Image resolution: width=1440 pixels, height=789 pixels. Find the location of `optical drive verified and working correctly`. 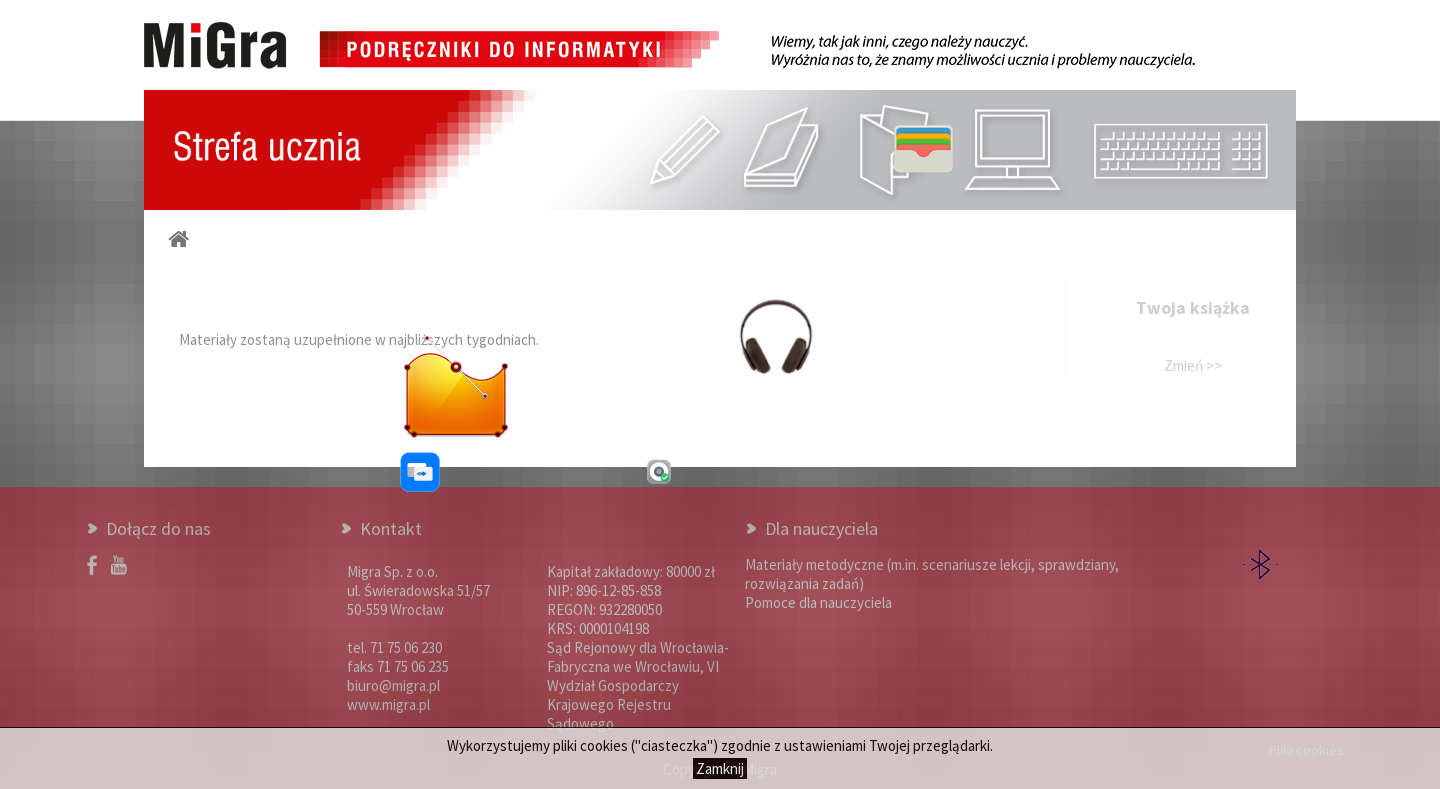

optical drive verified and working correctly is located at coordinates (659, 472).